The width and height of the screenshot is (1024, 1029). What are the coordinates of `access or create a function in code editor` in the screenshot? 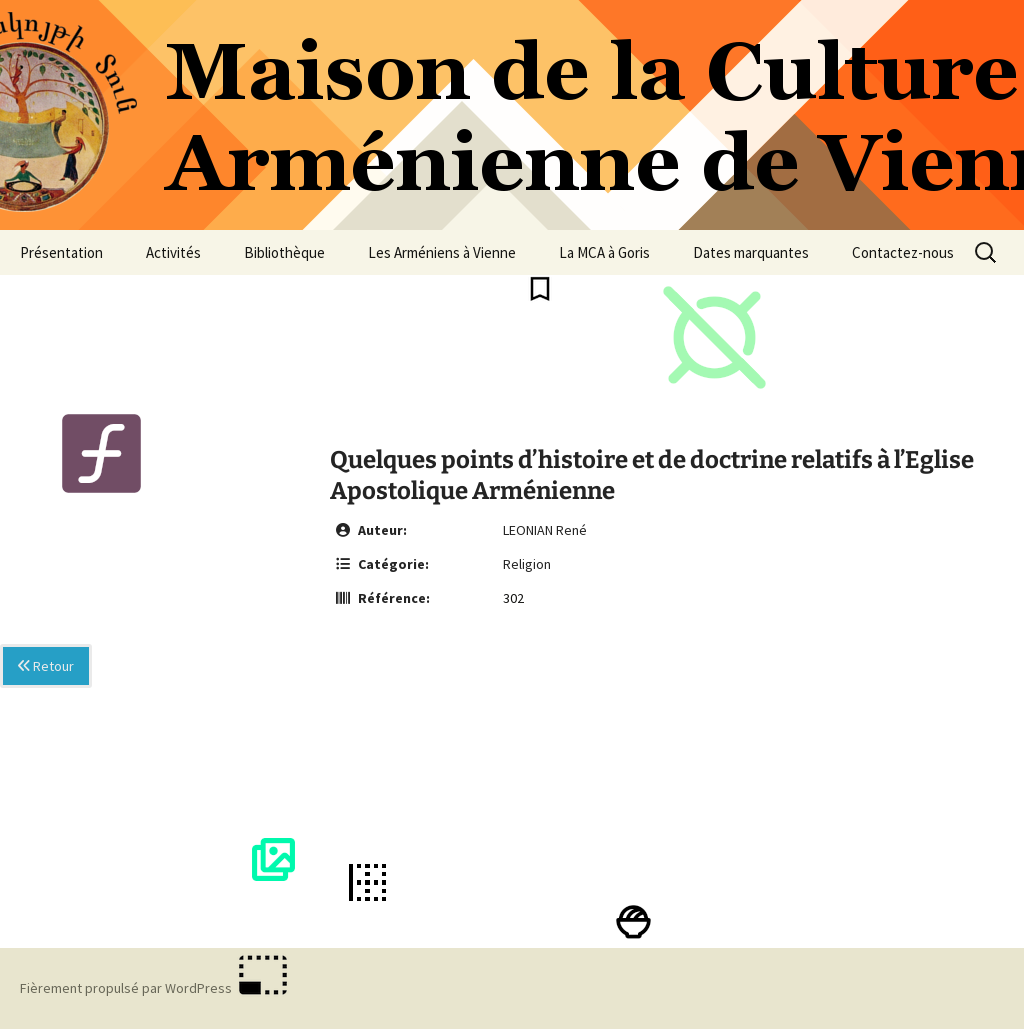 It's located at (101, 453).